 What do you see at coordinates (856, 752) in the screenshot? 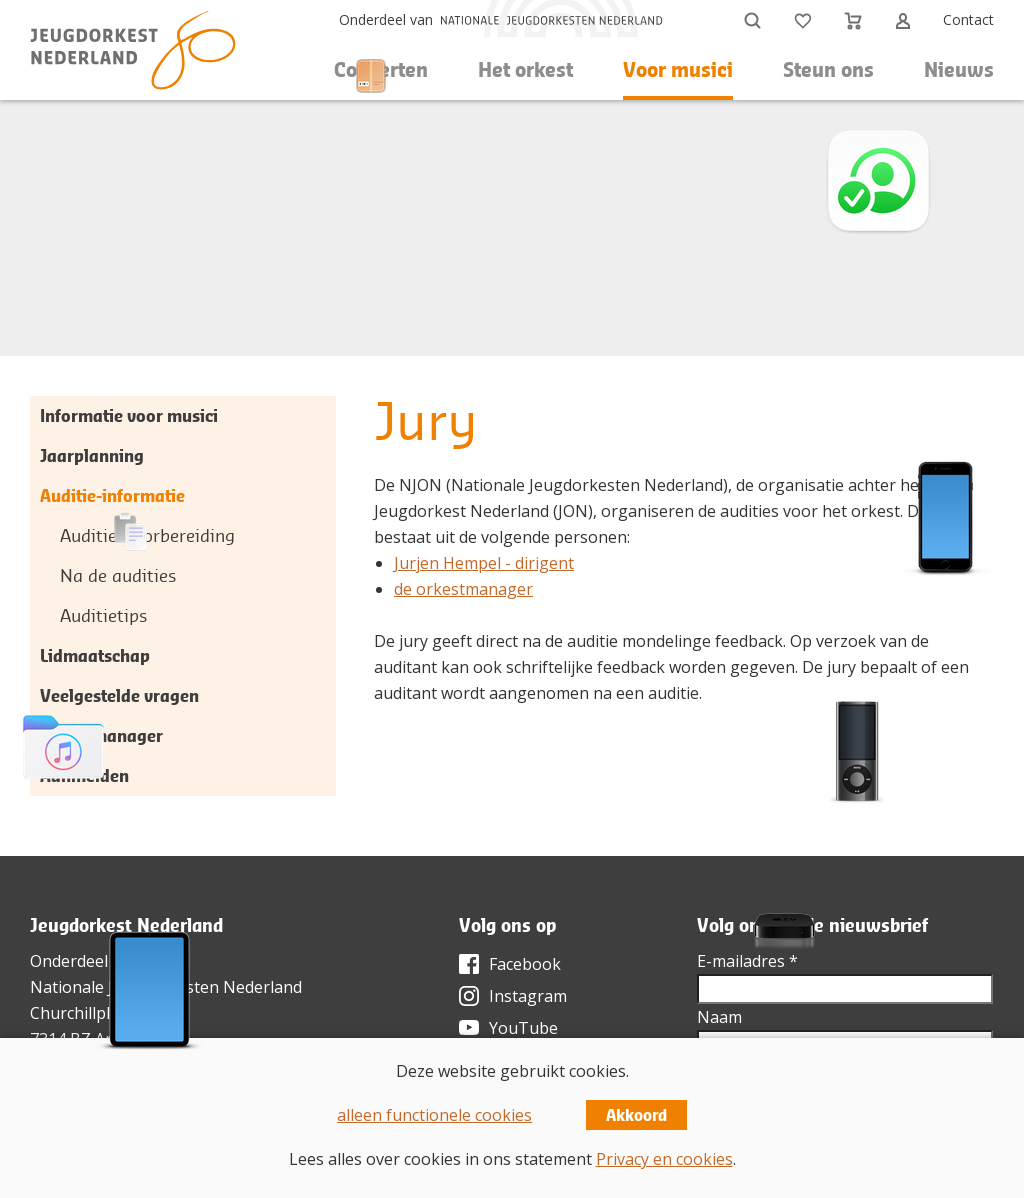
I see `manage connected iPod device` at bounding box center [856, 752].